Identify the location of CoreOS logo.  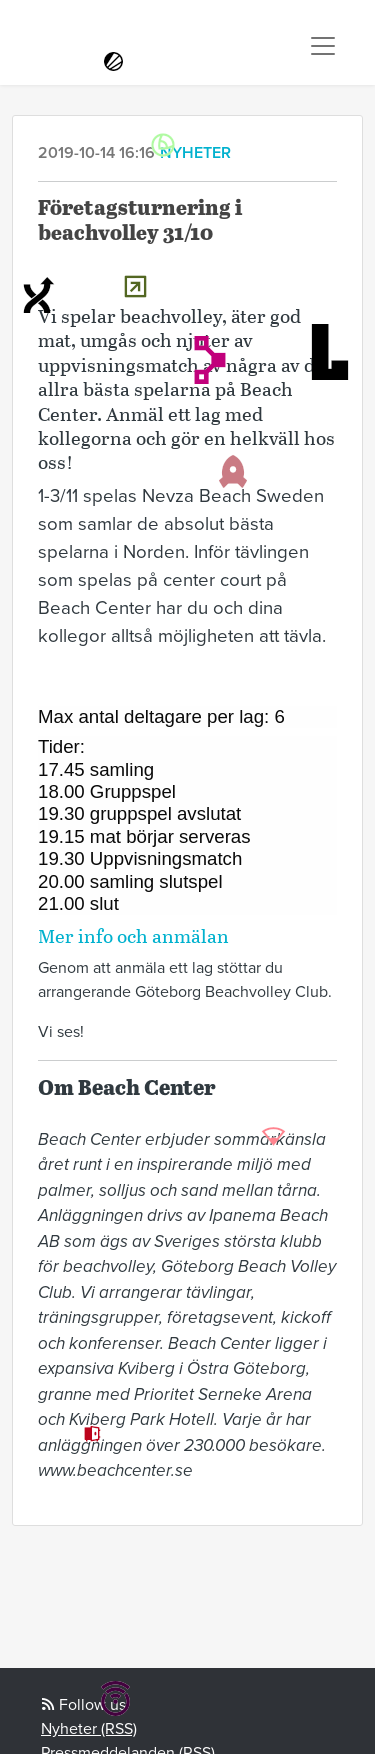
(163, 145).